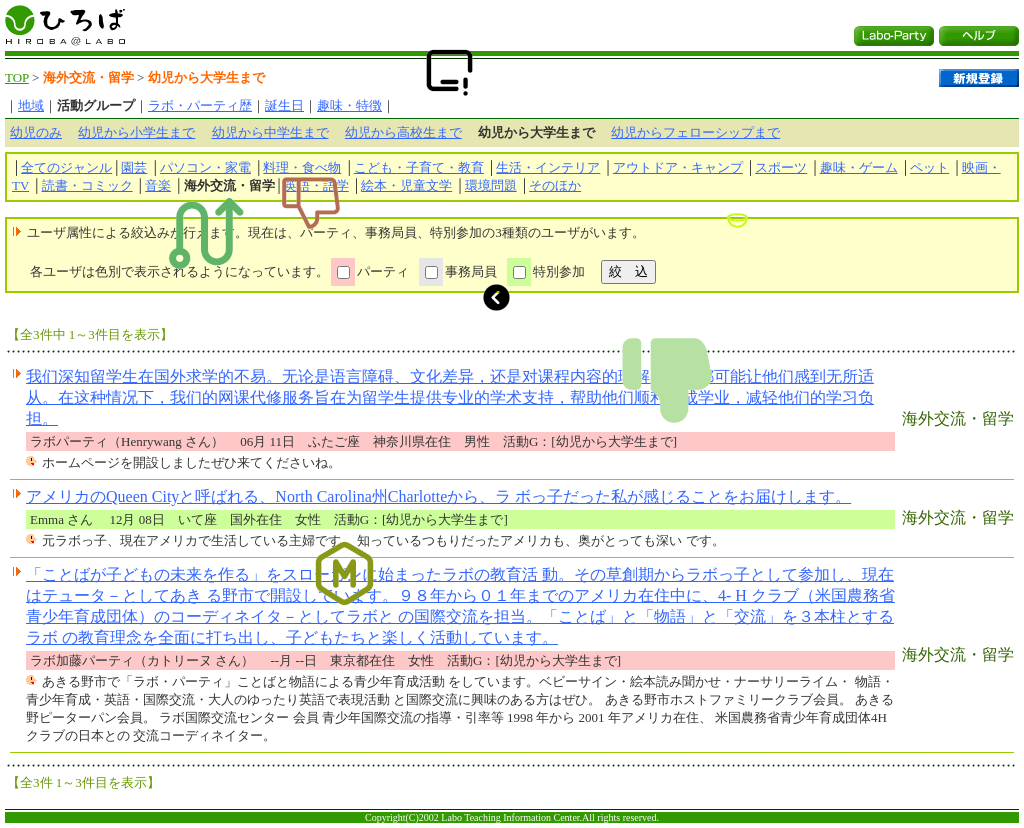  I want to click on go back to the previous screen, so click(496, 297).